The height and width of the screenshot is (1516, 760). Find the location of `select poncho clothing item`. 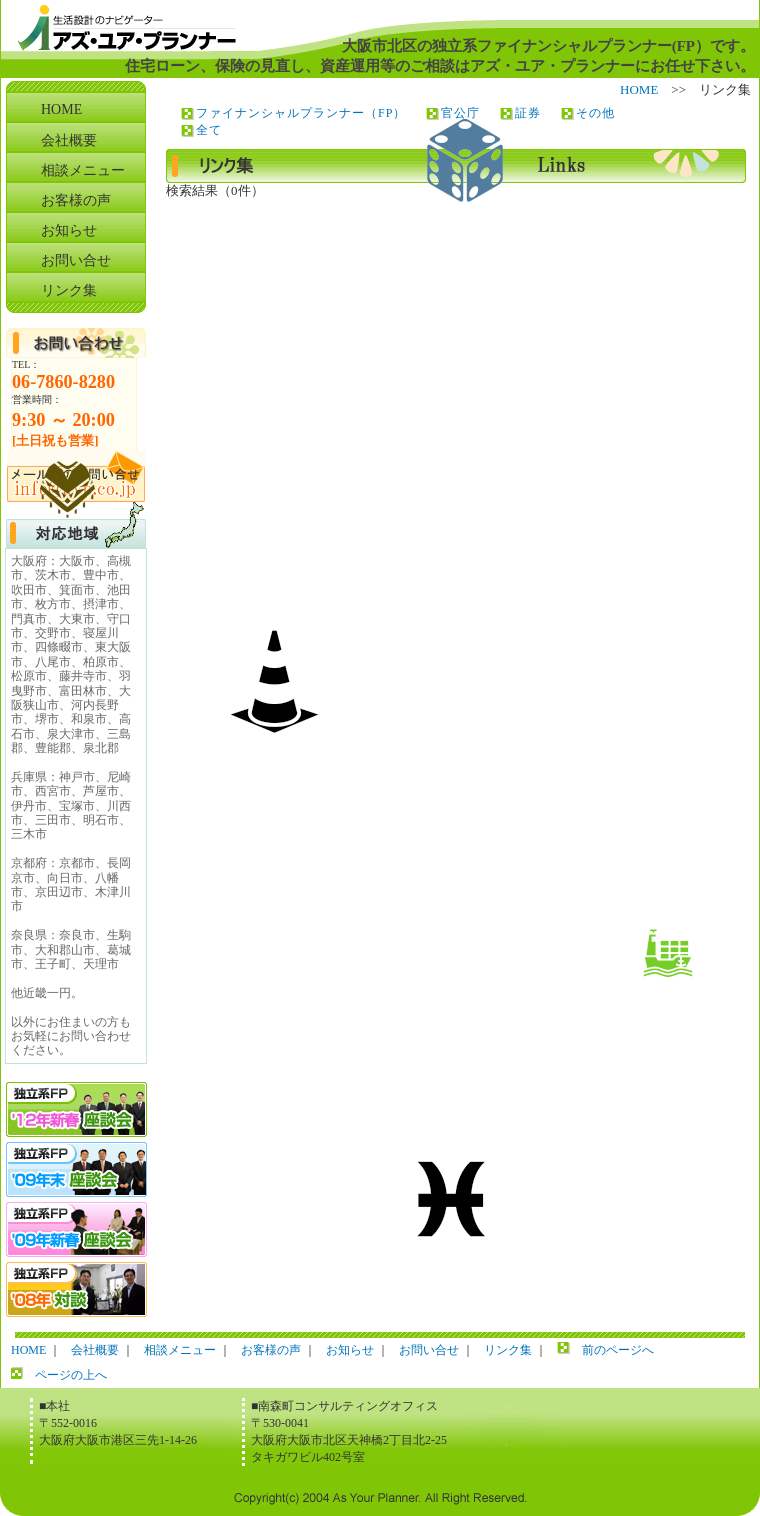

select poncho clothing item is located at coordinates (67, 489).